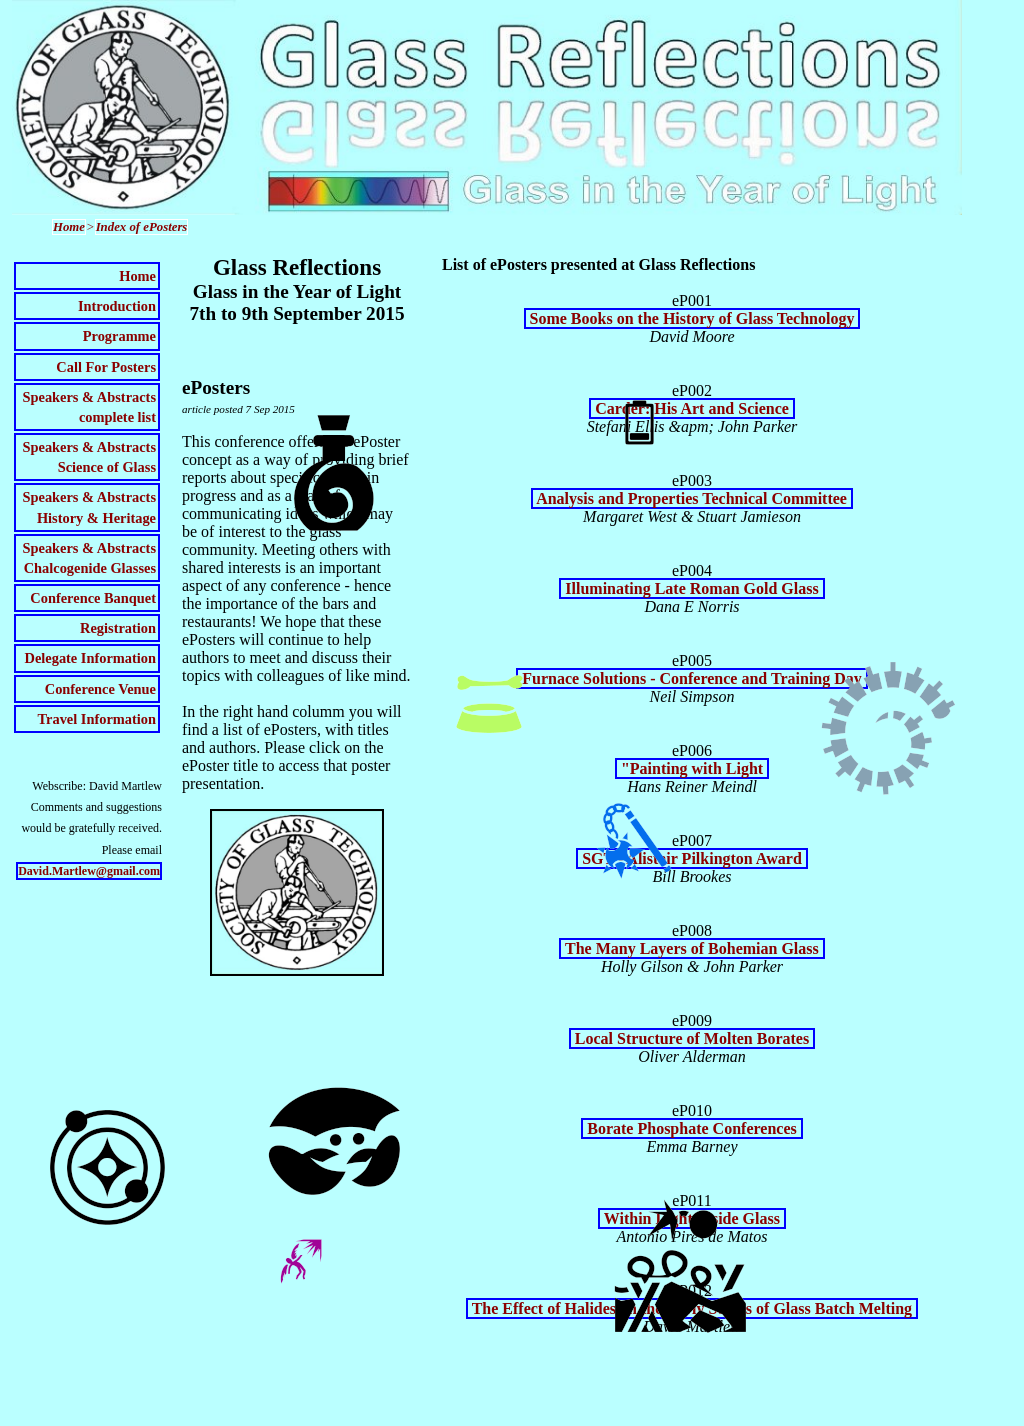  What do you see at coordinates (680, 1266) in the screenshot?
I see `indicates a blocked or restricted area` at bounding box center [680, 1266].